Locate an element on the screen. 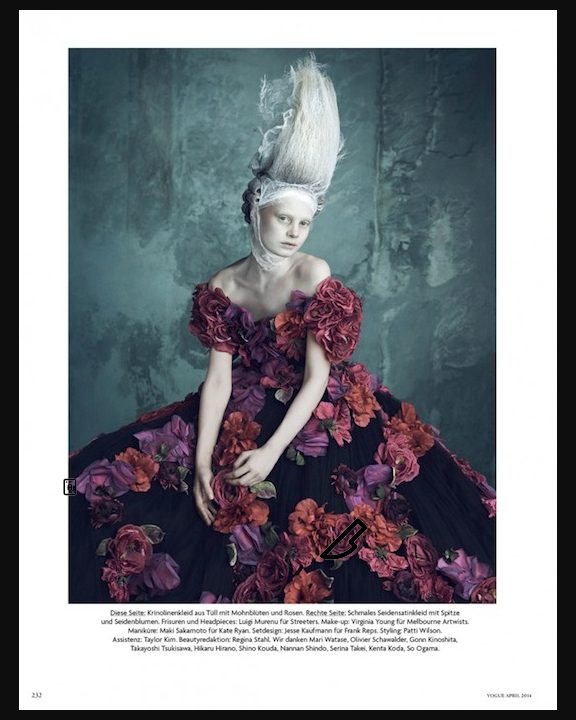 The height and width of the screenshot is (720, 576). slice or cut selected content is located at coordinates (343, 539).